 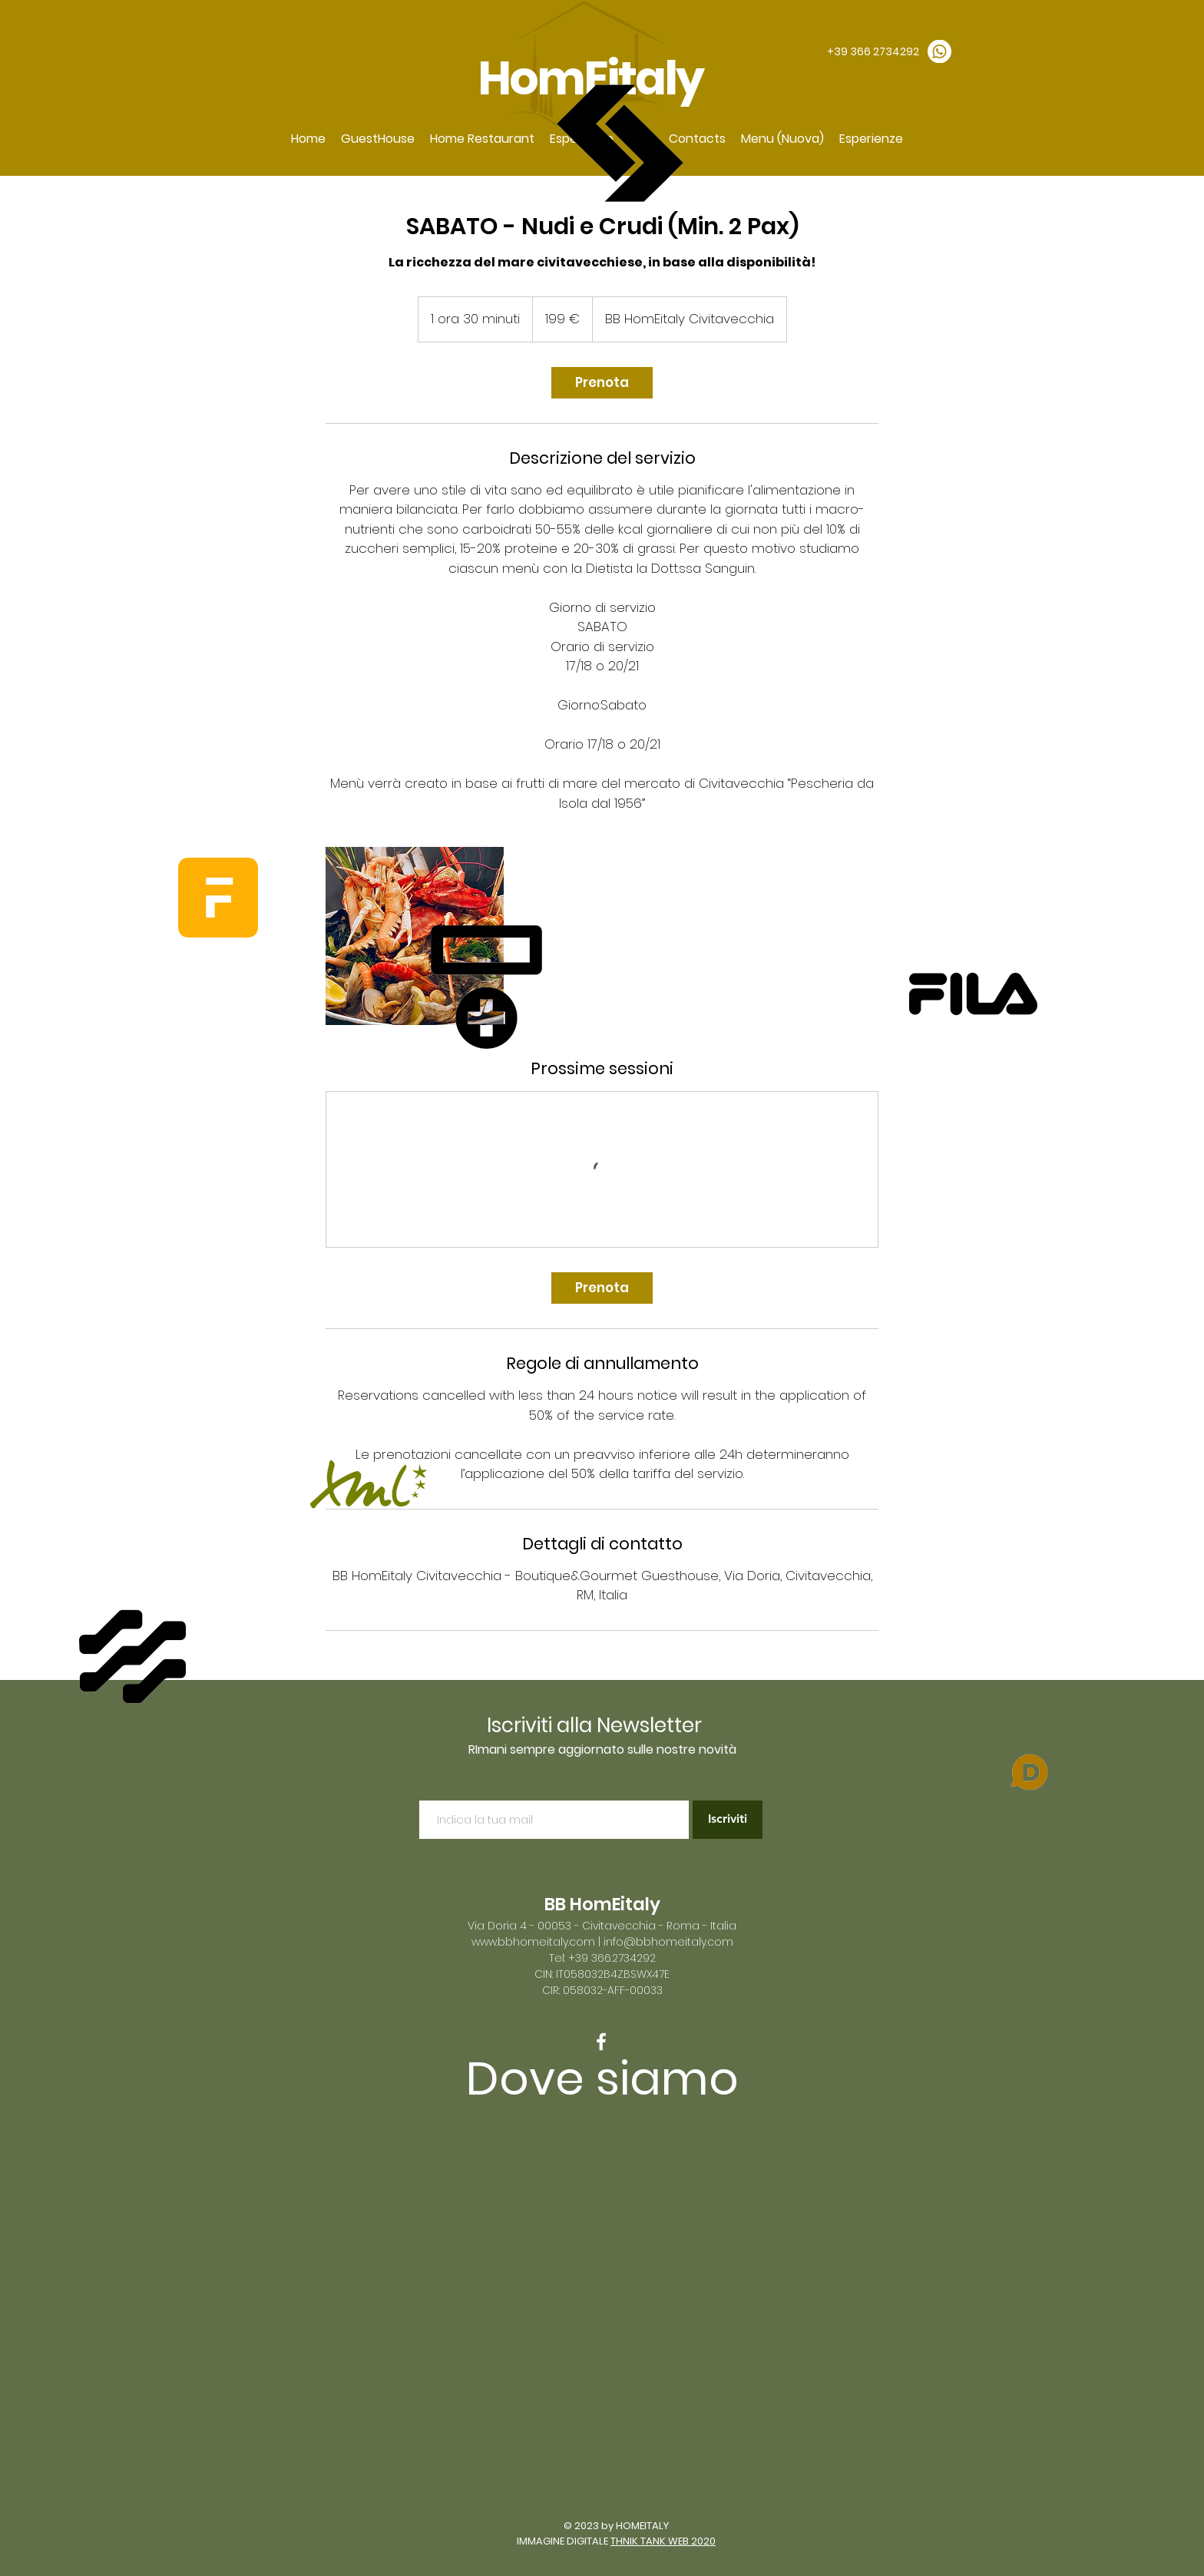 What do you see at coordinates (369, 1484) in the screenshot?
I see `indicates xml file format or data type` at bounding box center [369, 1484].